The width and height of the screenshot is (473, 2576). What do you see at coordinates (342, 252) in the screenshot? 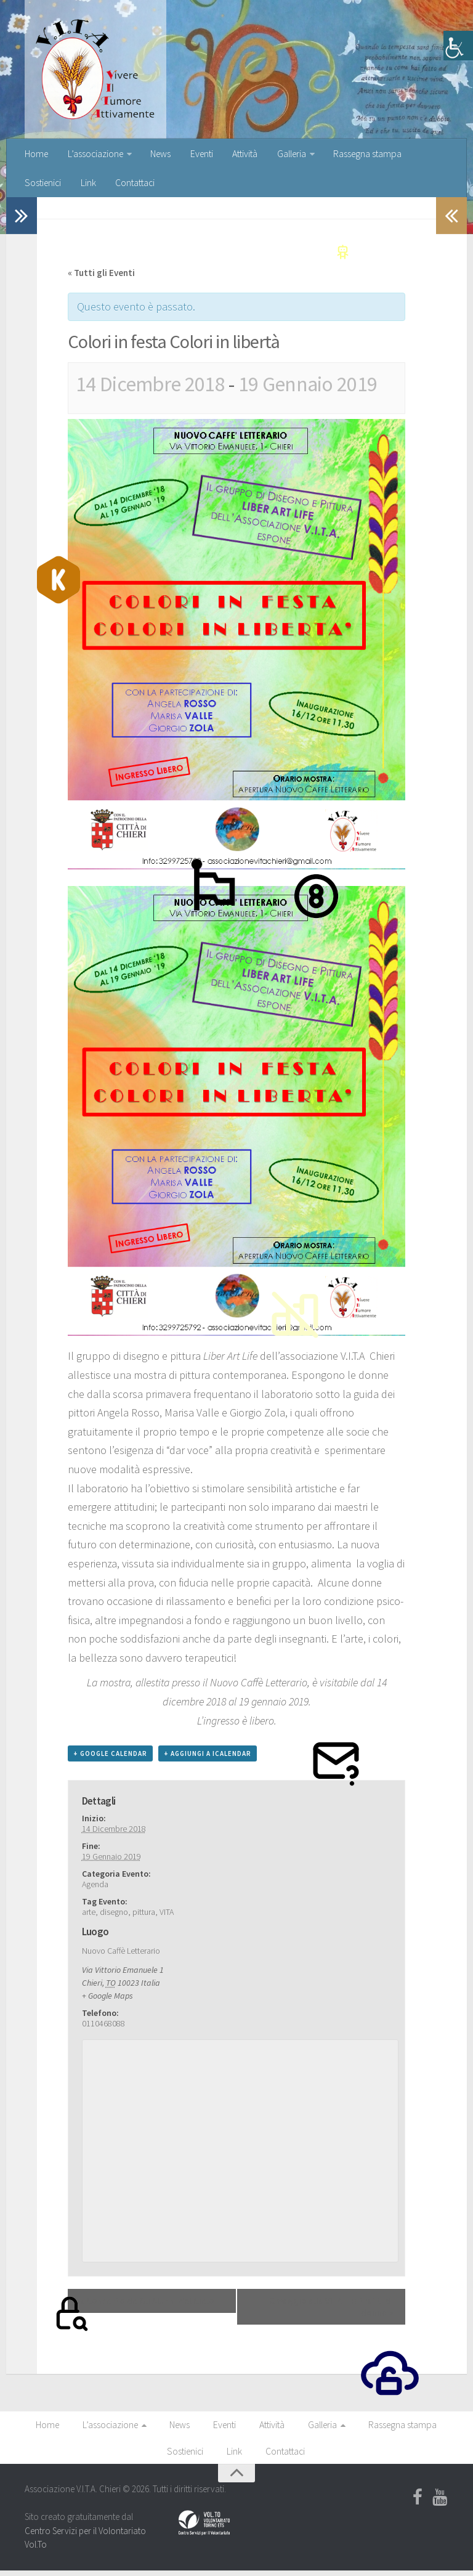
I see `access AI assistant or chatbot` at bounding box center [342, 252].